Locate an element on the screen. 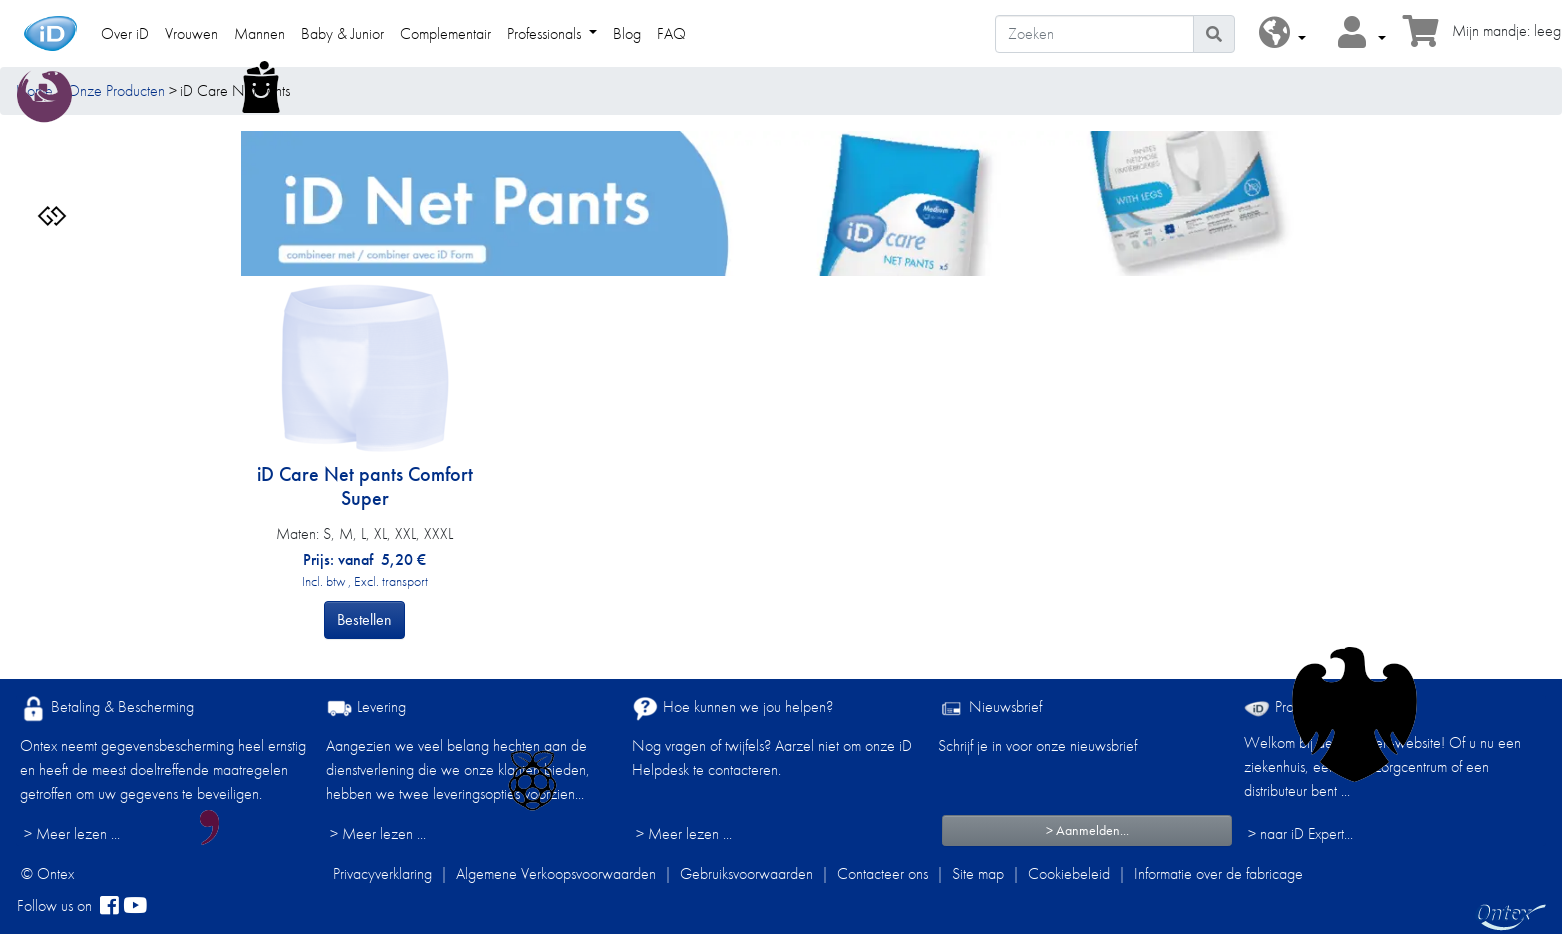 The height and width of the screenshot is (934, 1562). comma.ai company logo is located at coordinates (209, 827).